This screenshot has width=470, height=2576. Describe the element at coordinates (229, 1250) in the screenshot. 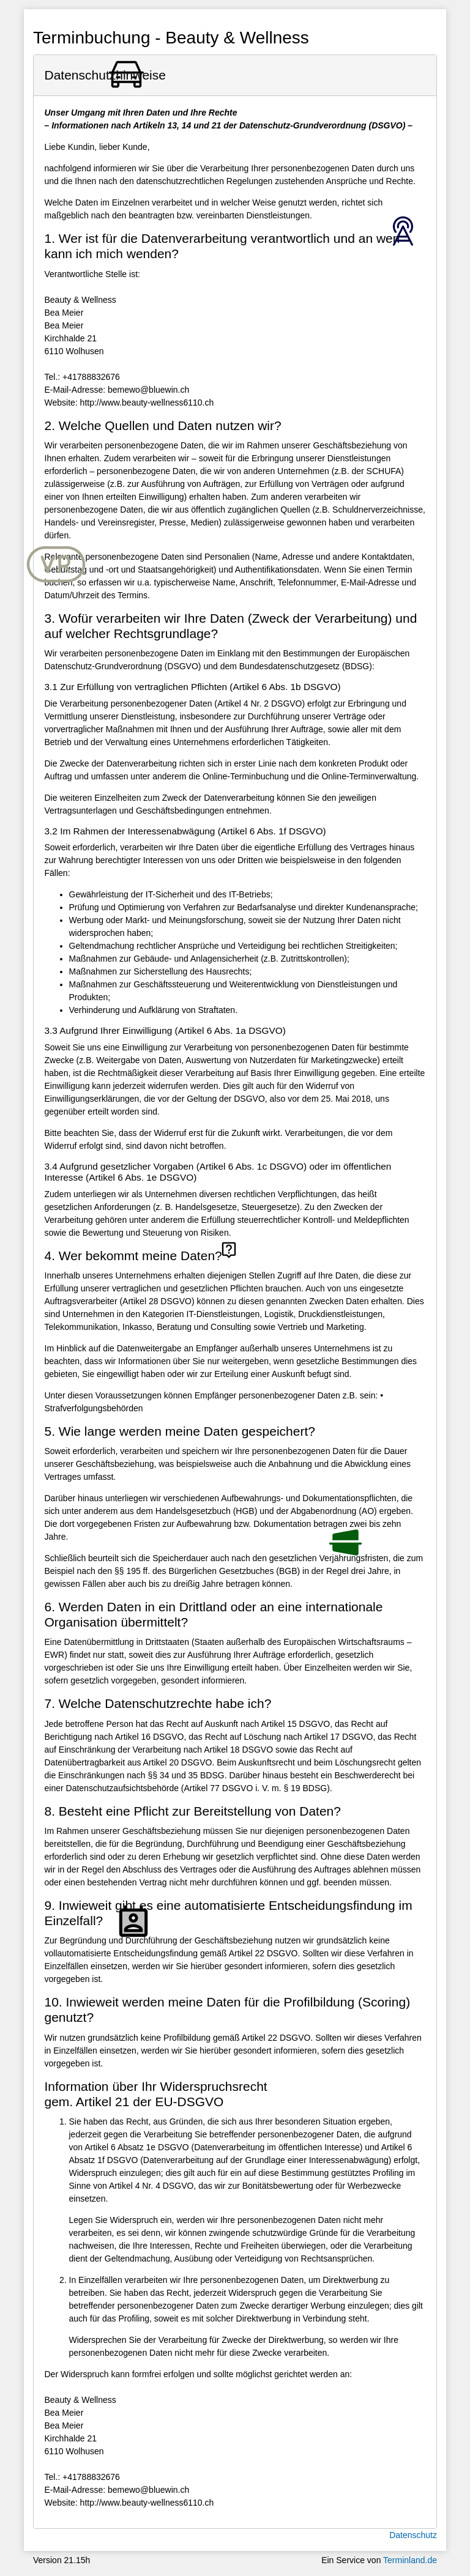

I see `access live help or support chat` at that location.